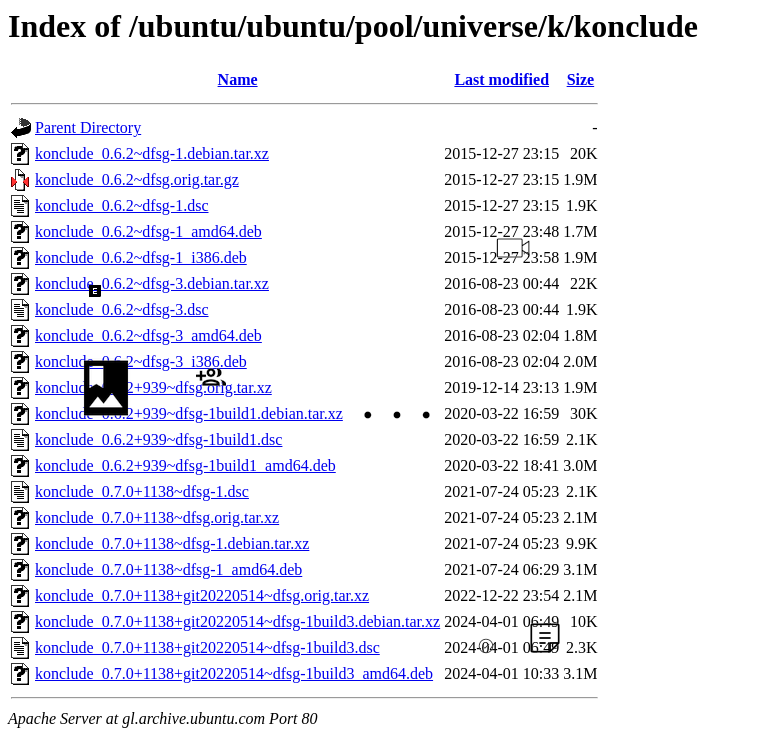 This screenshot has width=768, height=736. What do you see at coordinates (486, 646) in the screenshot?
I see `indicates task or action completed successfully` at bounding box center [486, 646].